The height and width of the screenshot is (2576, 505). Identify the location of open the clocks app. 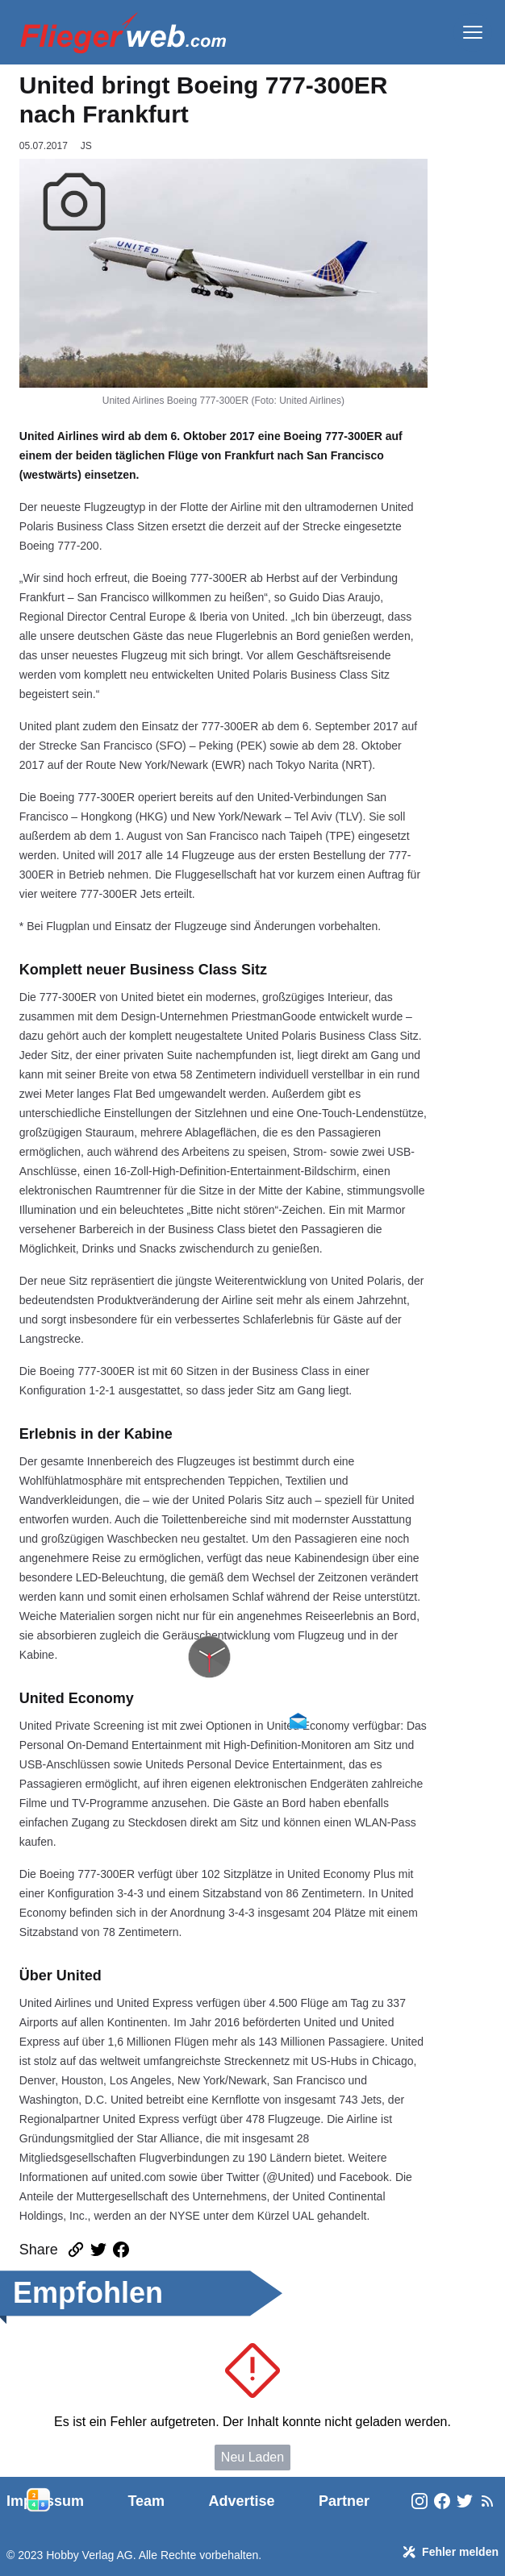
(209, 1656).